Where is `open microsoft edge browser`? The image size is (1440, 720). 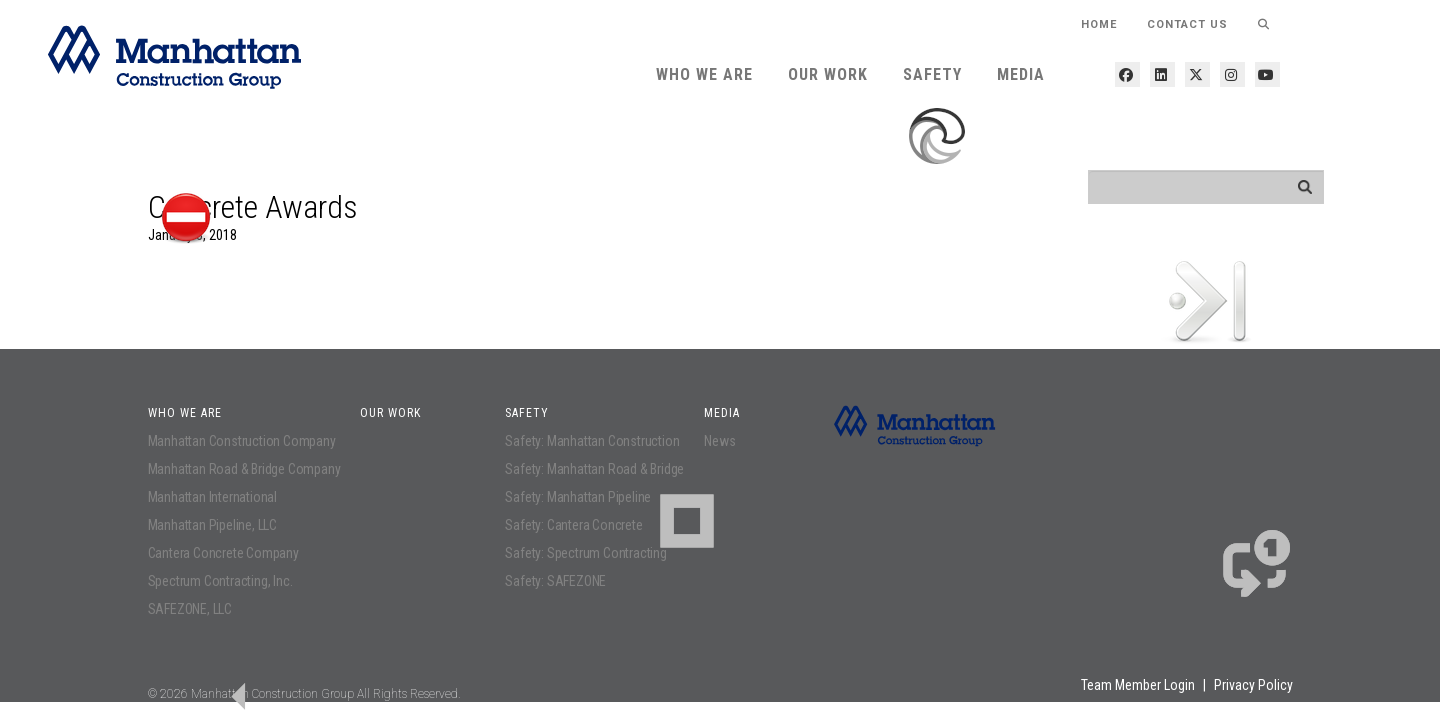 open microsoft edge browser is located at coordinates (937, 136).